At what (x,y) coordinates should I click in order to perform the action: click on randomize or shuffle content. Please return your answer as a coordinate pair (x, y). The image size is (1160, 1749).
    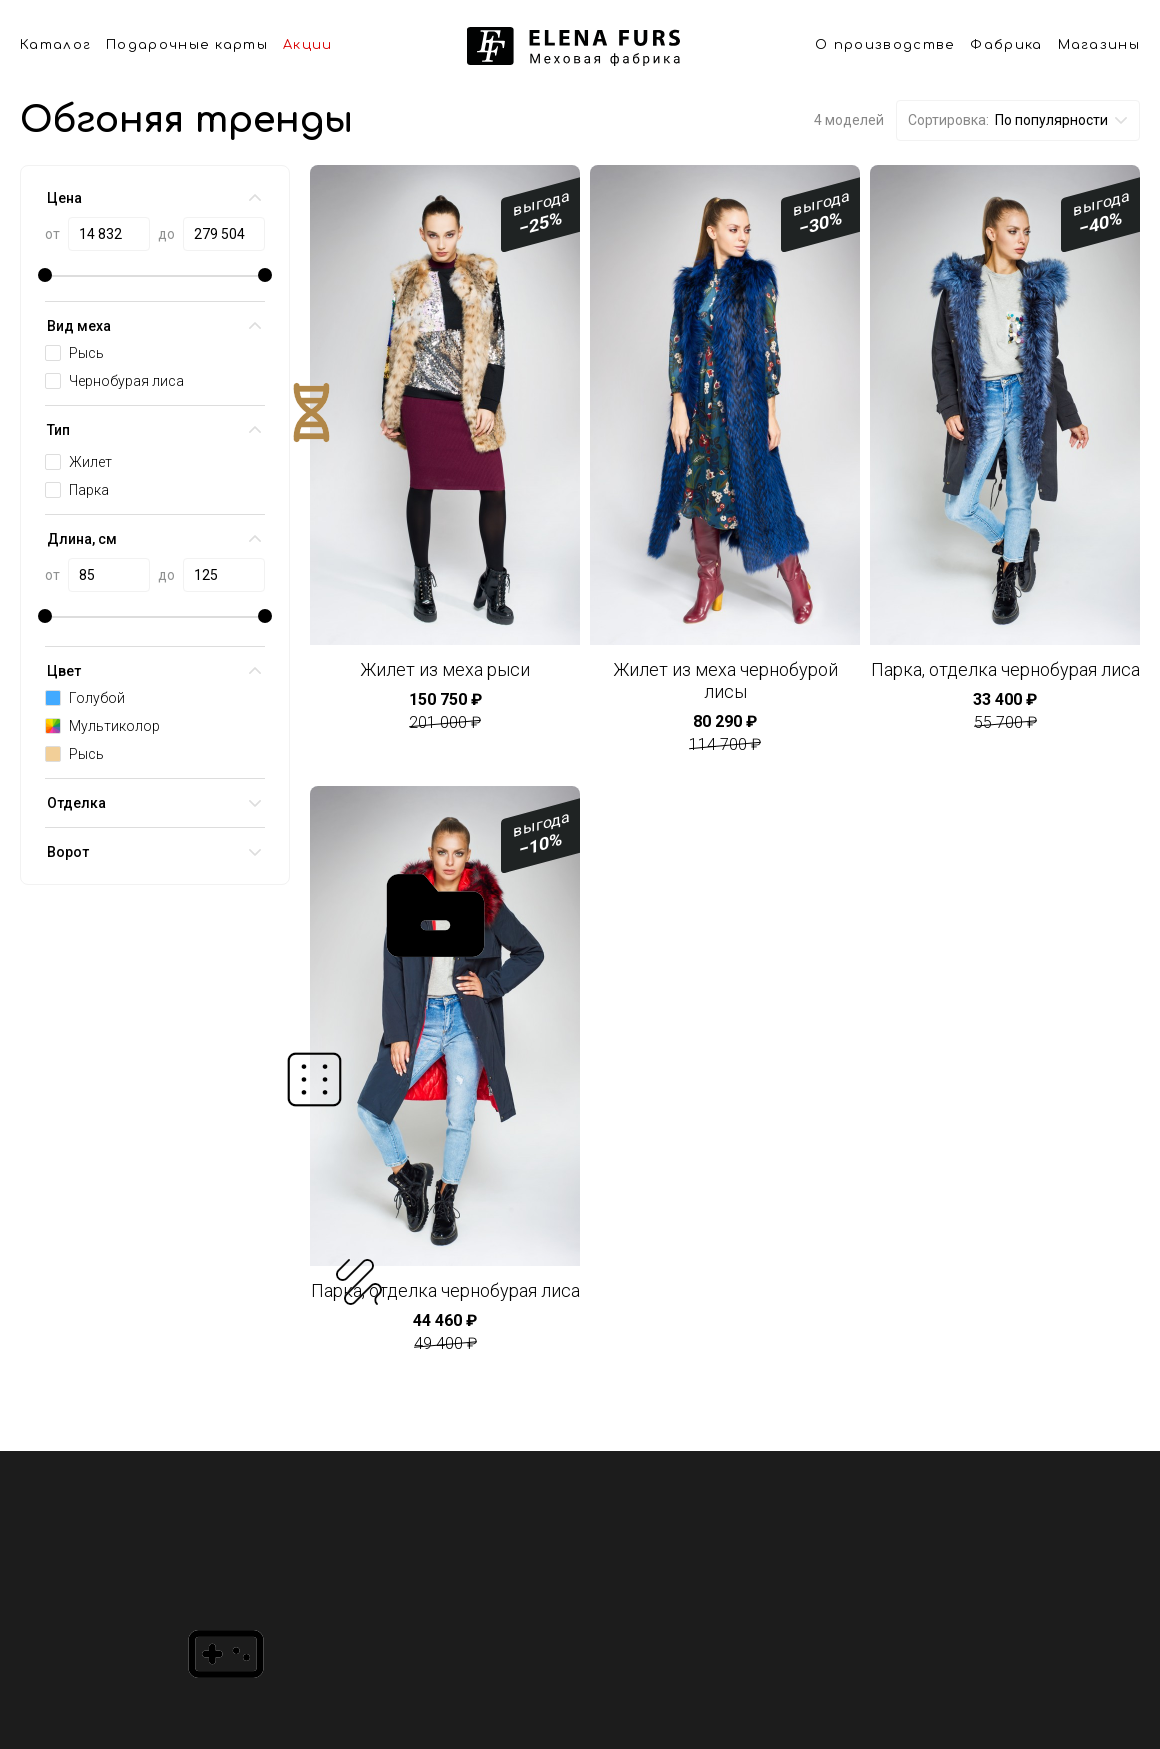
    Looking at the image, I should click on (314, 1079).